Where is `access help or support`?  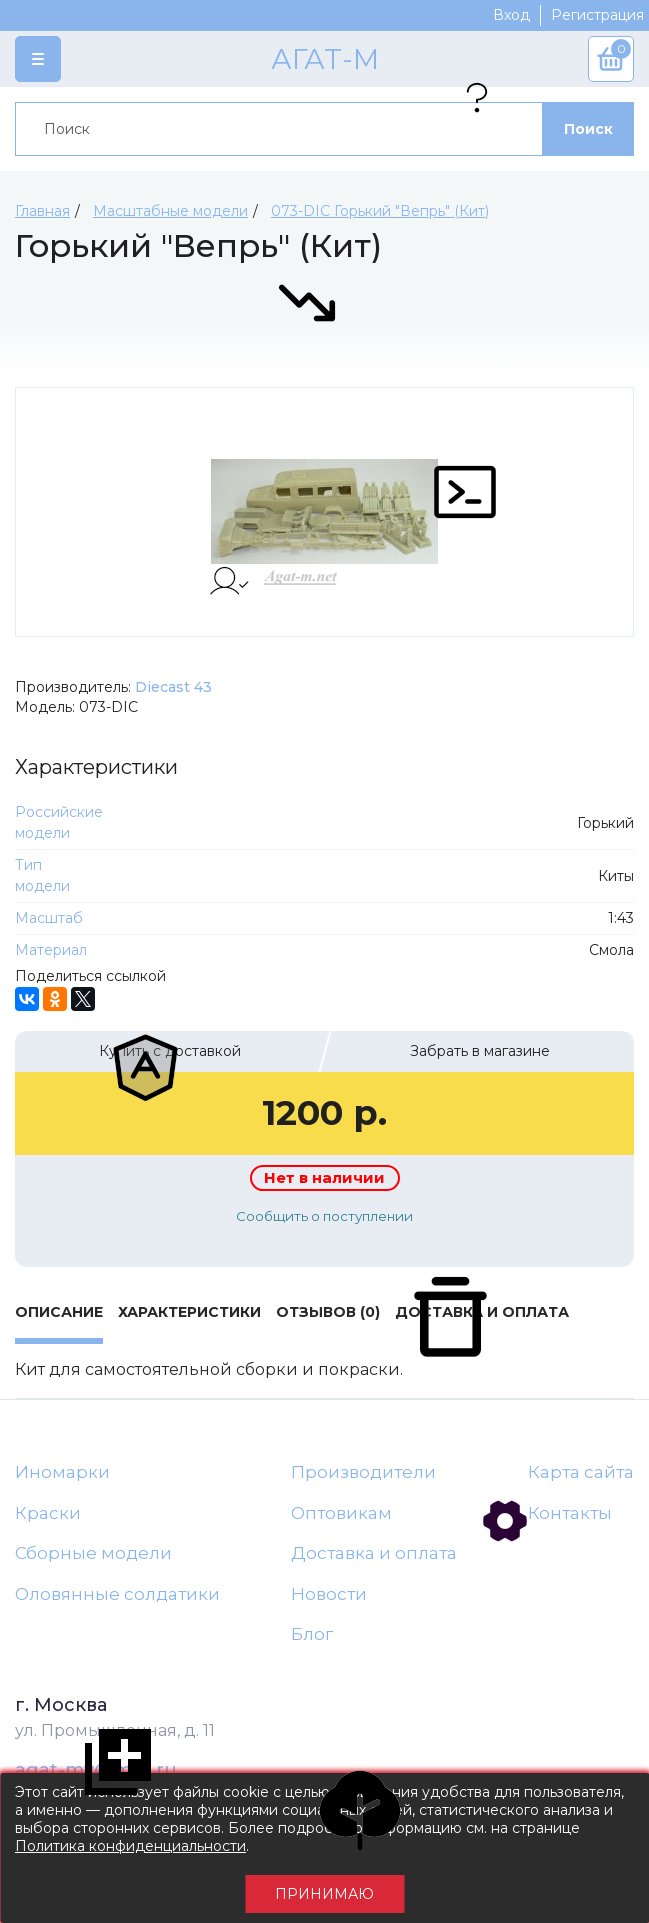 access help or support is located at coordinates (477, 97).